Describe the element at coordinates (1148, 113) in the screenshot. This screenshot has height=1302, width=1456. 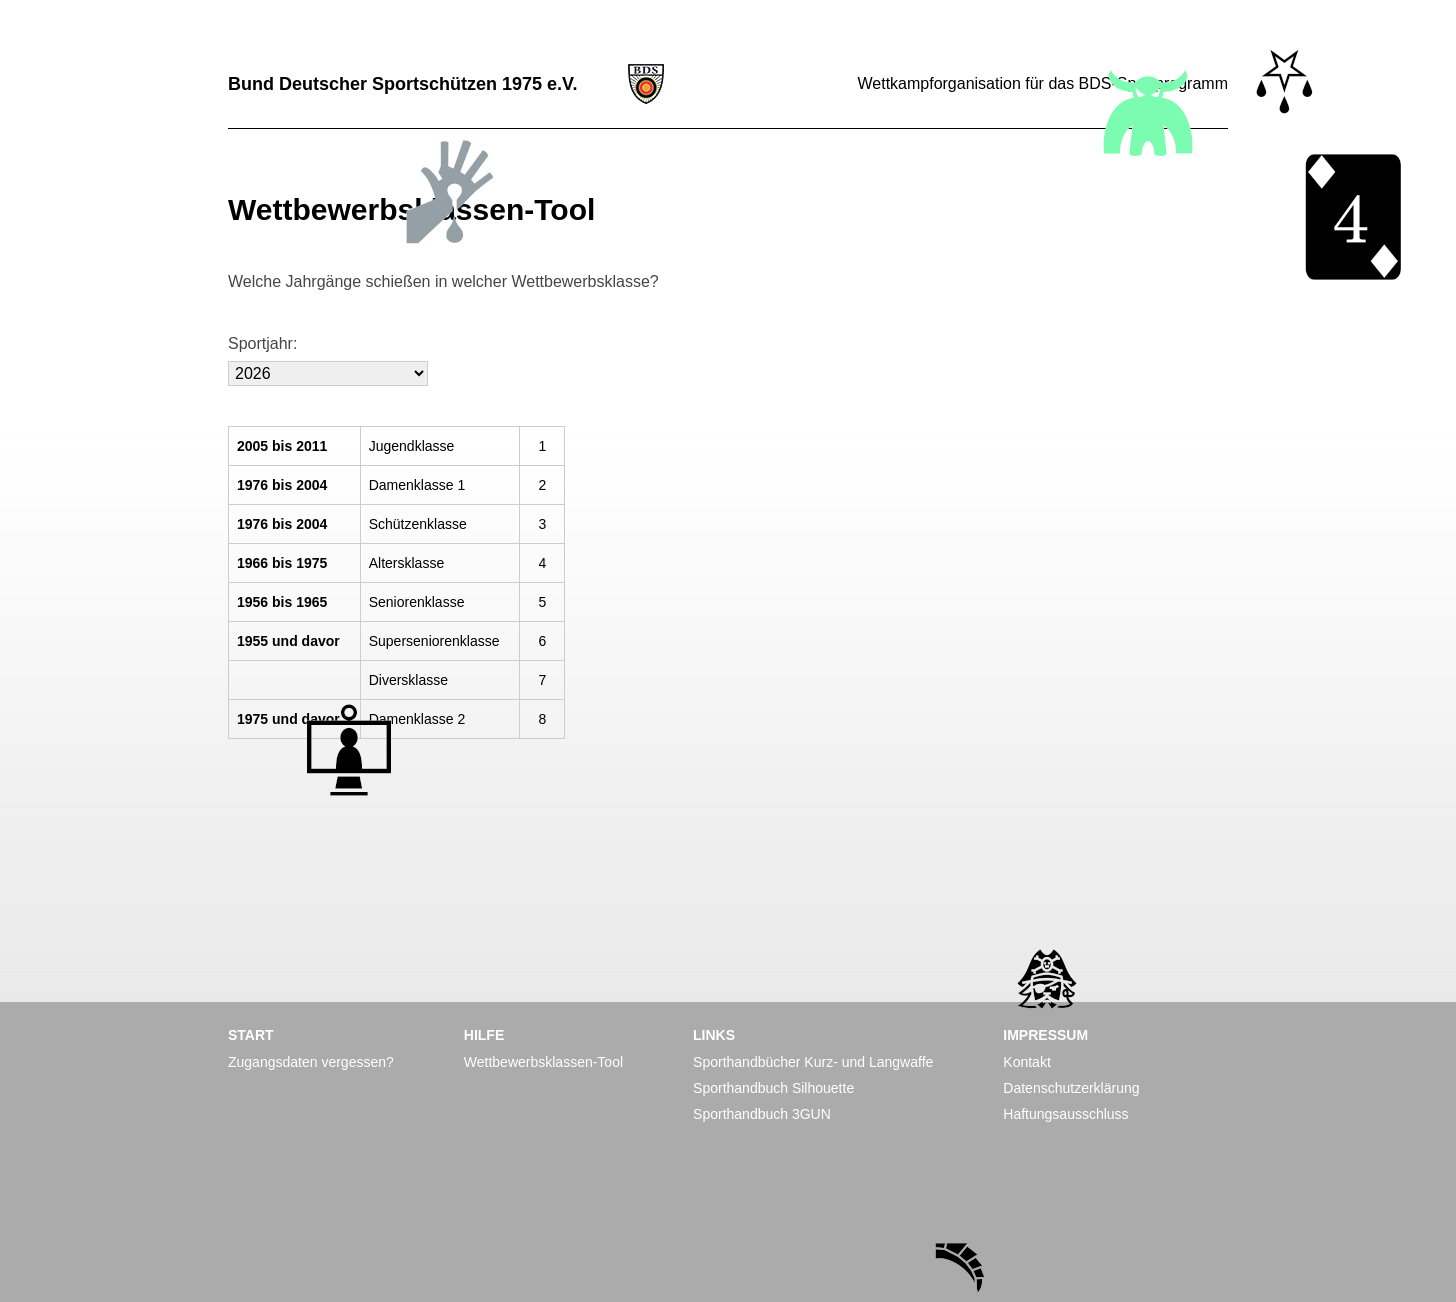
I see `select brute character class` at that location.